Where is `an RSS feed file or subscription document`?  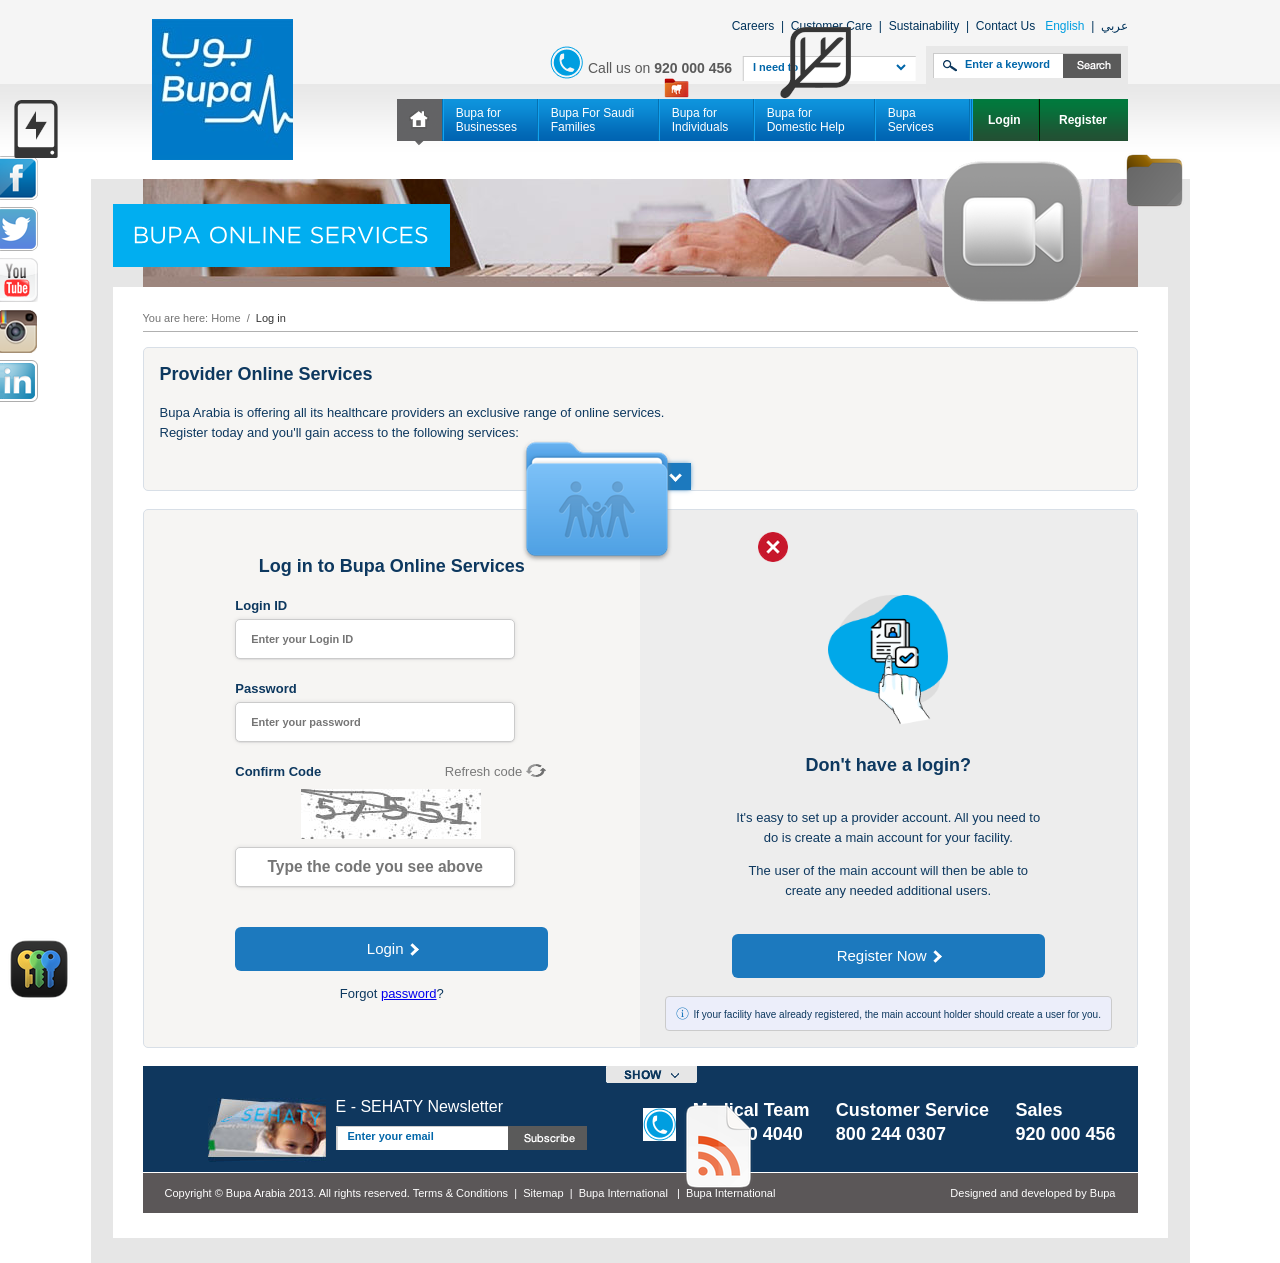 an RSS feed file or subscription document is located at coordinates (718, 1146).